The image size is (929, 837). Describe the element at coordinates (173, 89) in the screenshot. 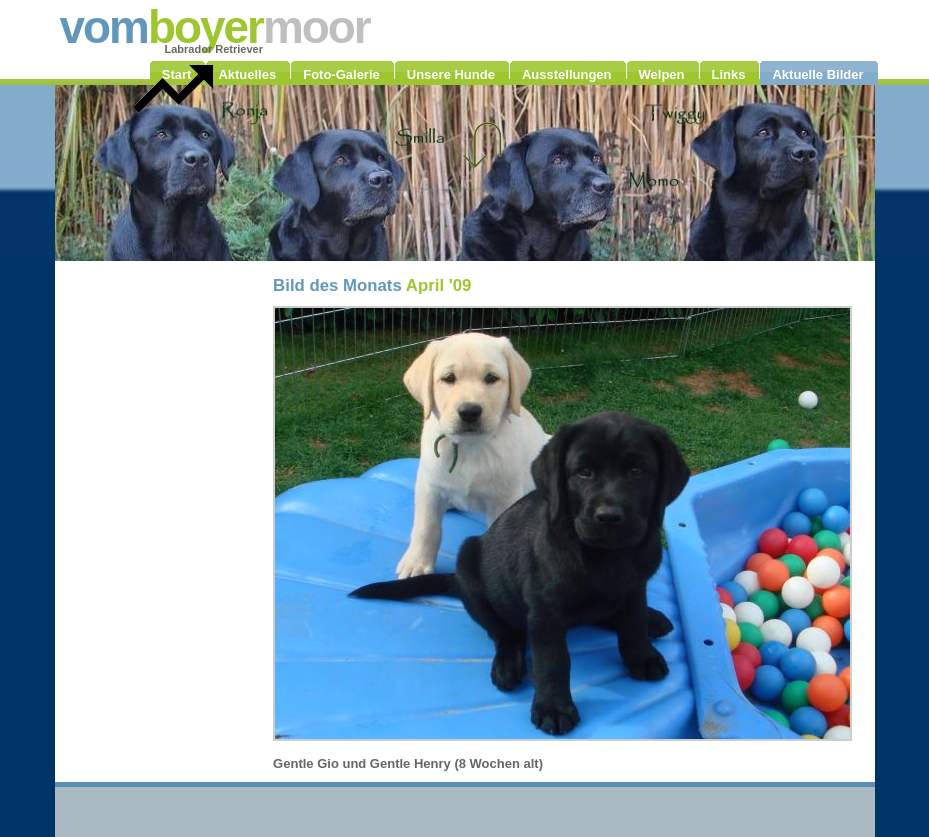

I see `view trending or popular content` at that location.